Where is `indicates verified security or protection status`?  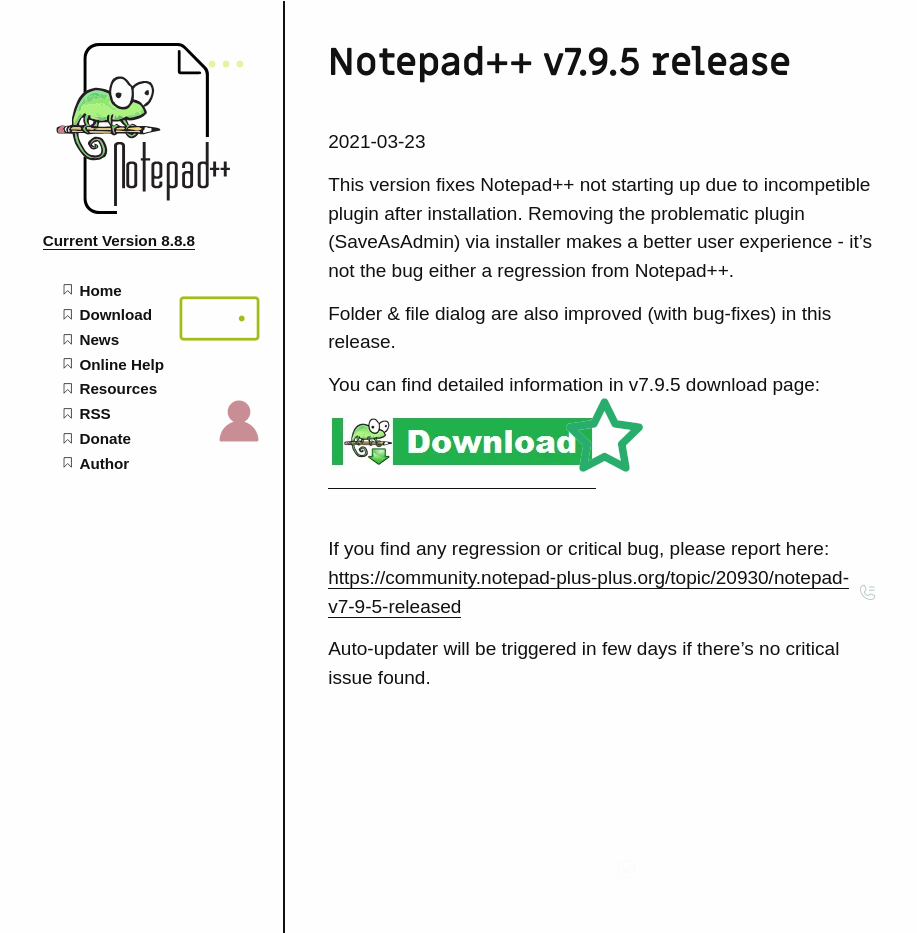
indicates verified security or protection status is located at coordinates (626, 869).